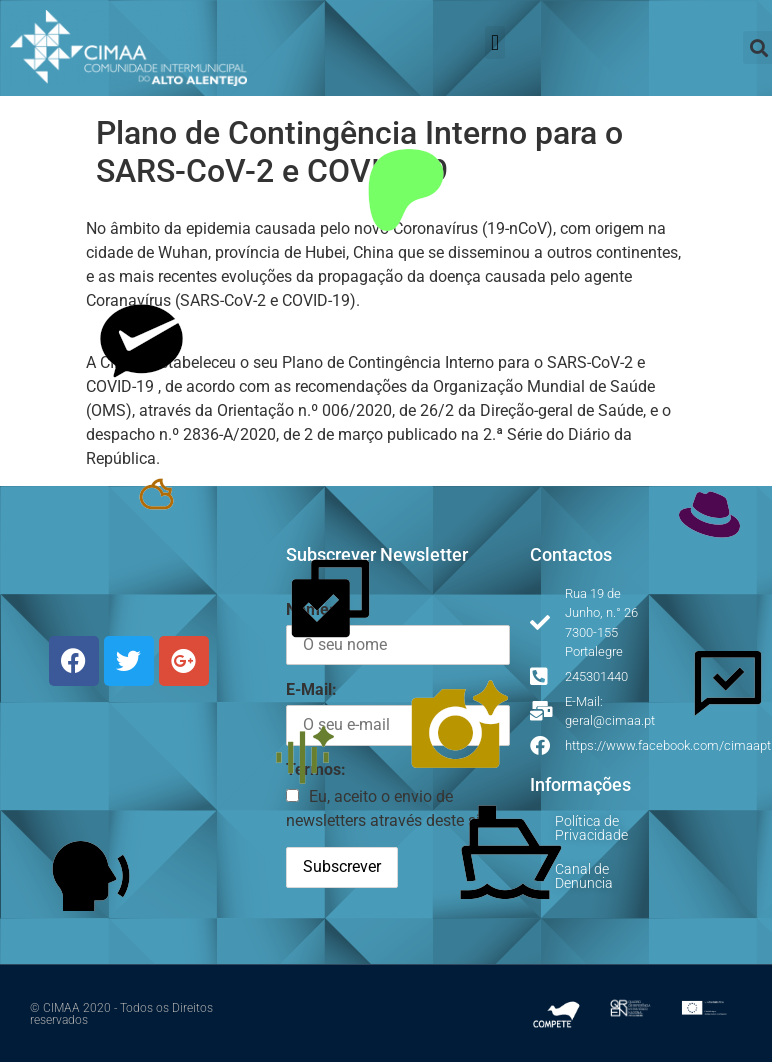 This screenshot has width=772, height=1062. What do you see at coordinates (91, 876) in the screenshot?
I see `activate text-to-speech or voice output` at bounding box center [91, 876].